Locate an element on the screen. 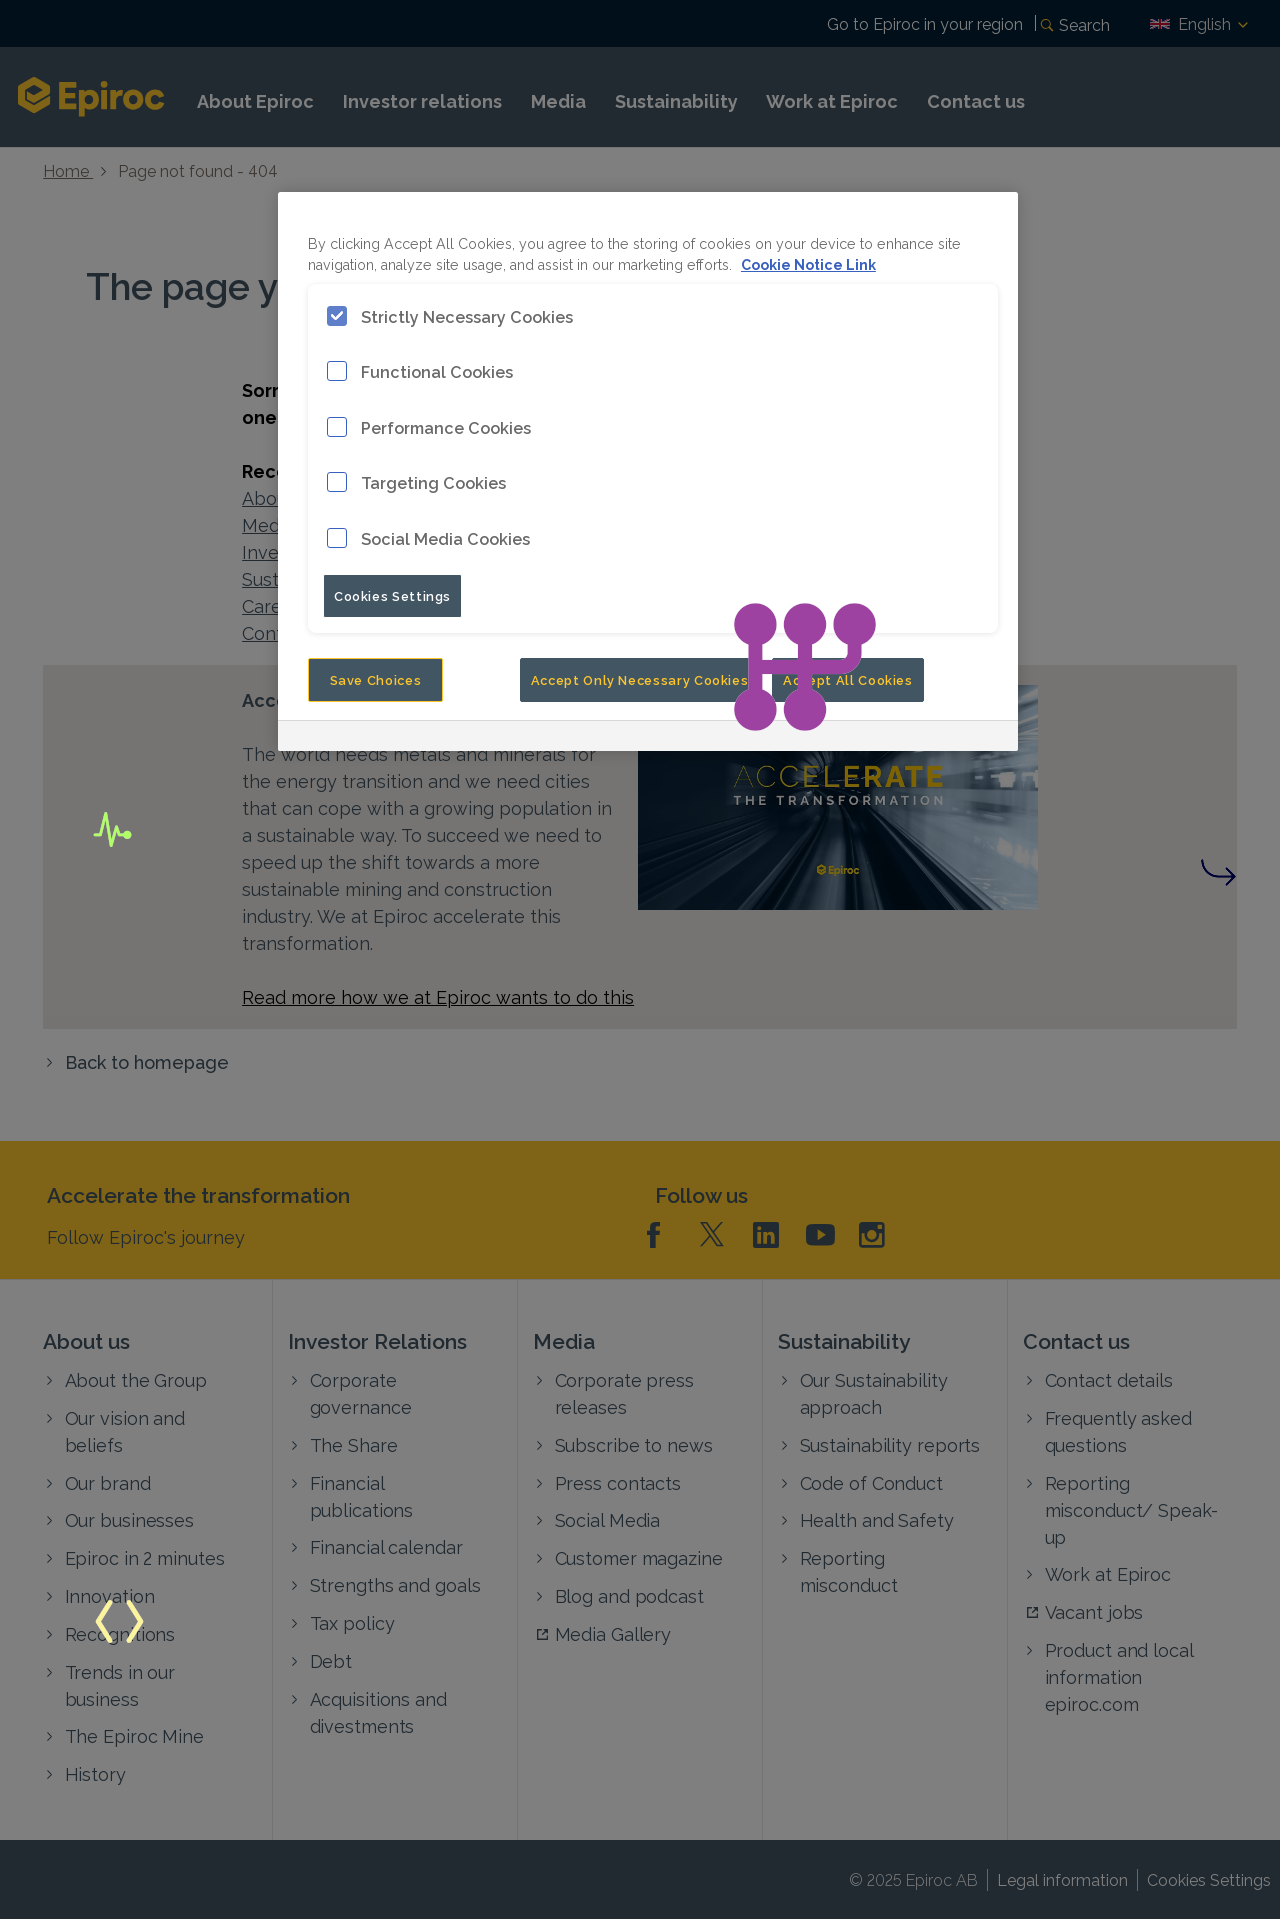 This screenshot has width=1280, height=1919. reply to a message is located at coordinates (1218, 872).